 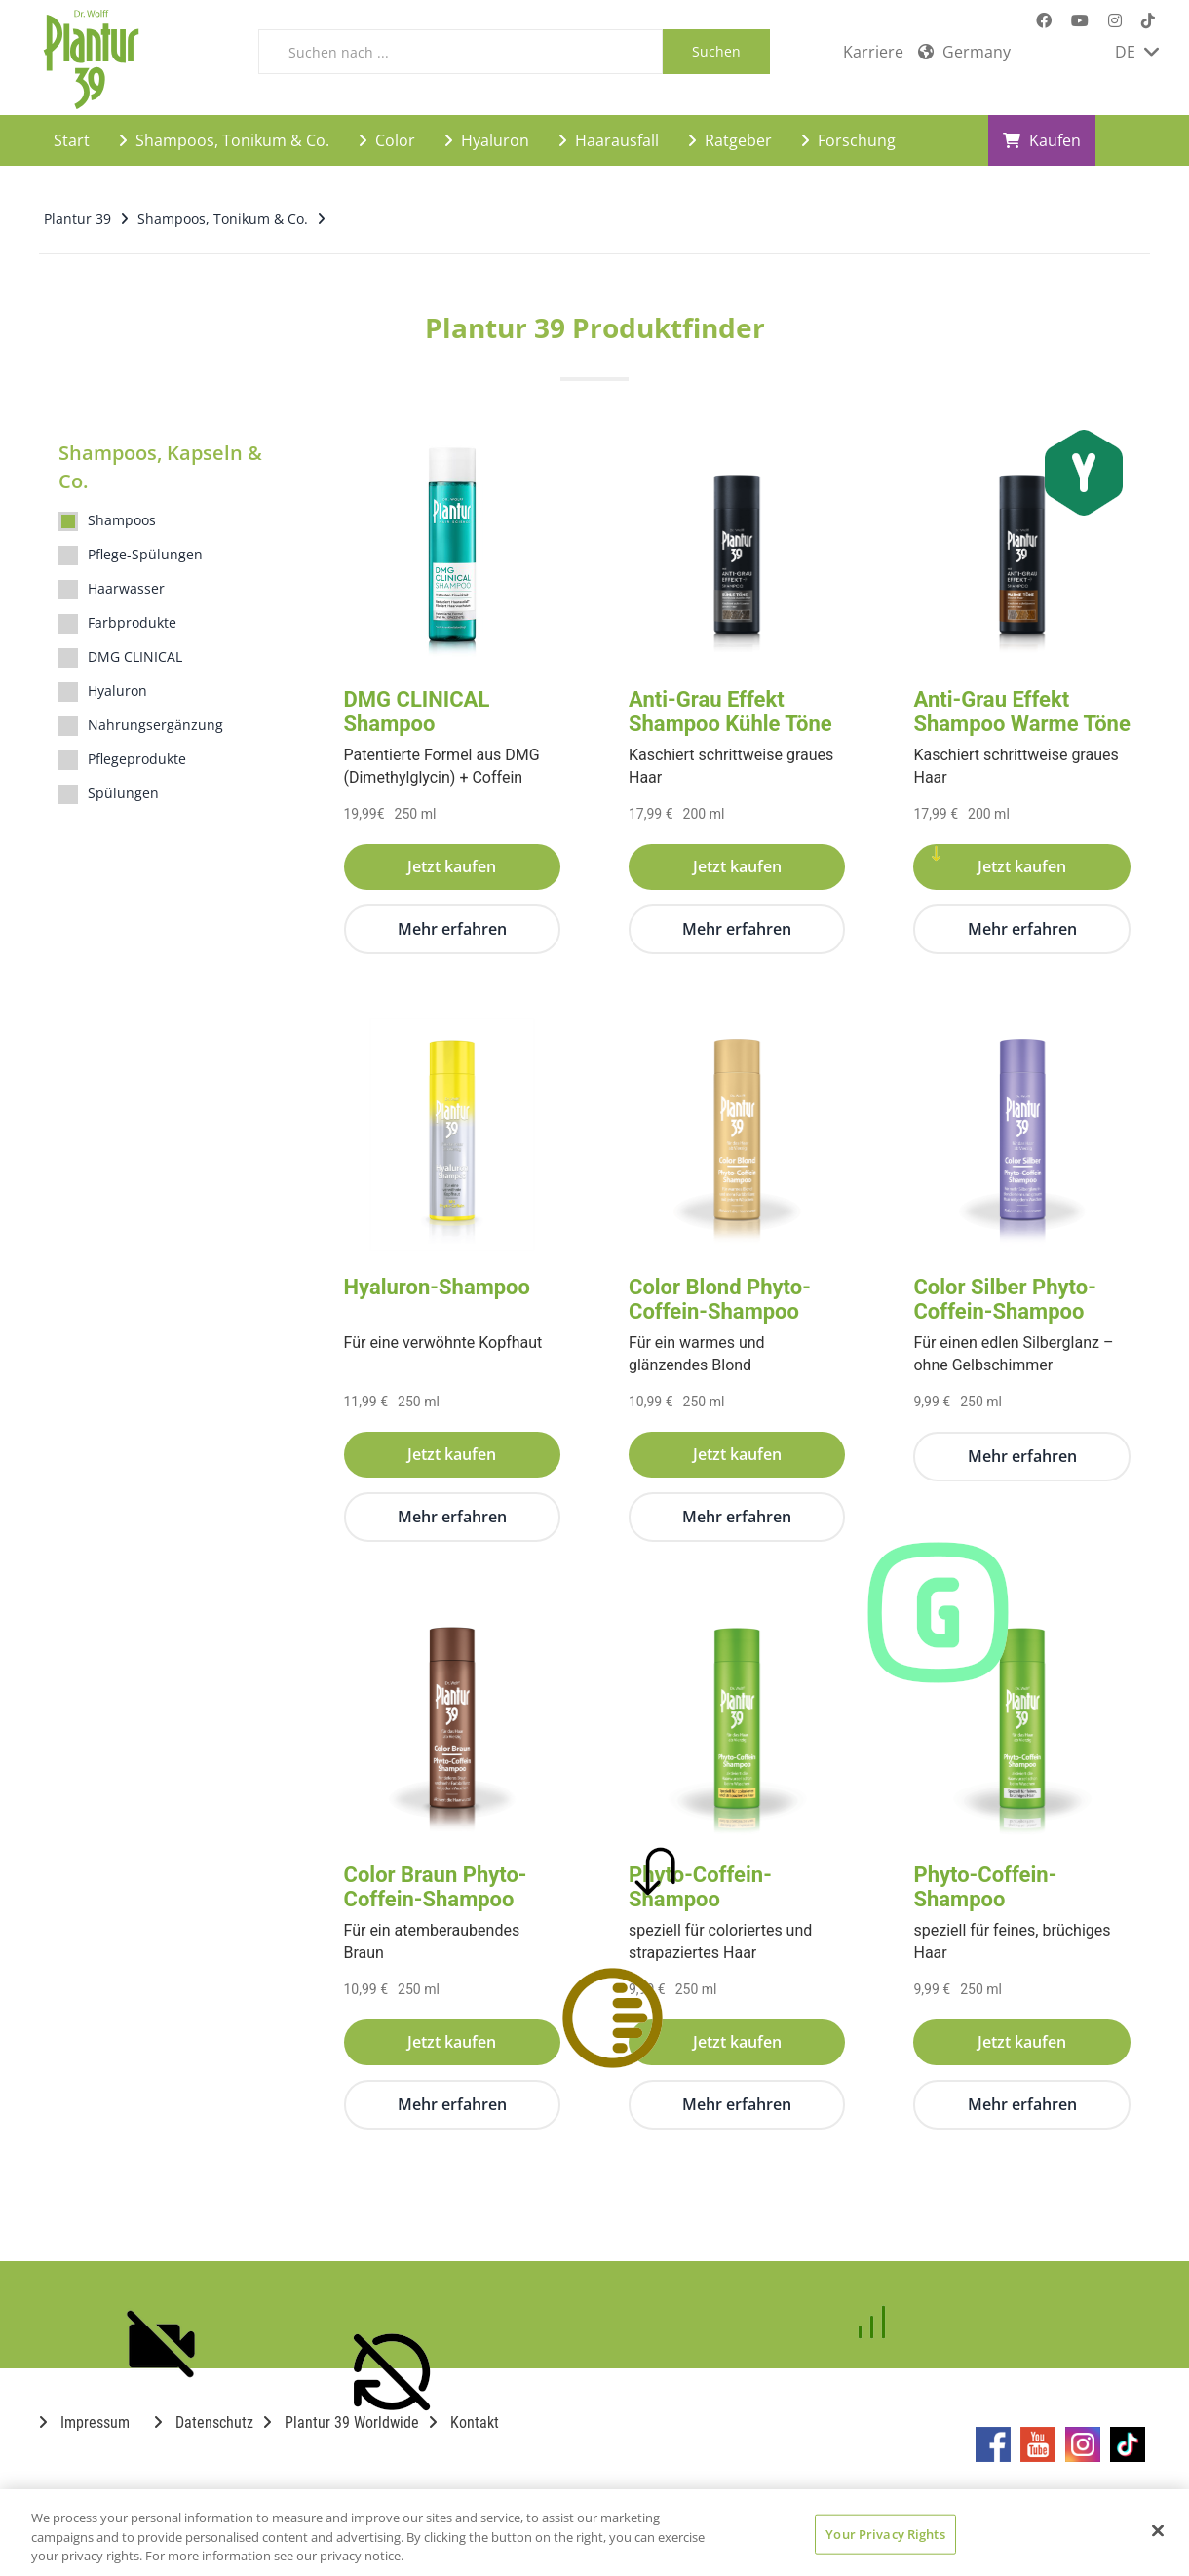 I want to click on camera is currently disabled or off, so click(x=162, y=2346).